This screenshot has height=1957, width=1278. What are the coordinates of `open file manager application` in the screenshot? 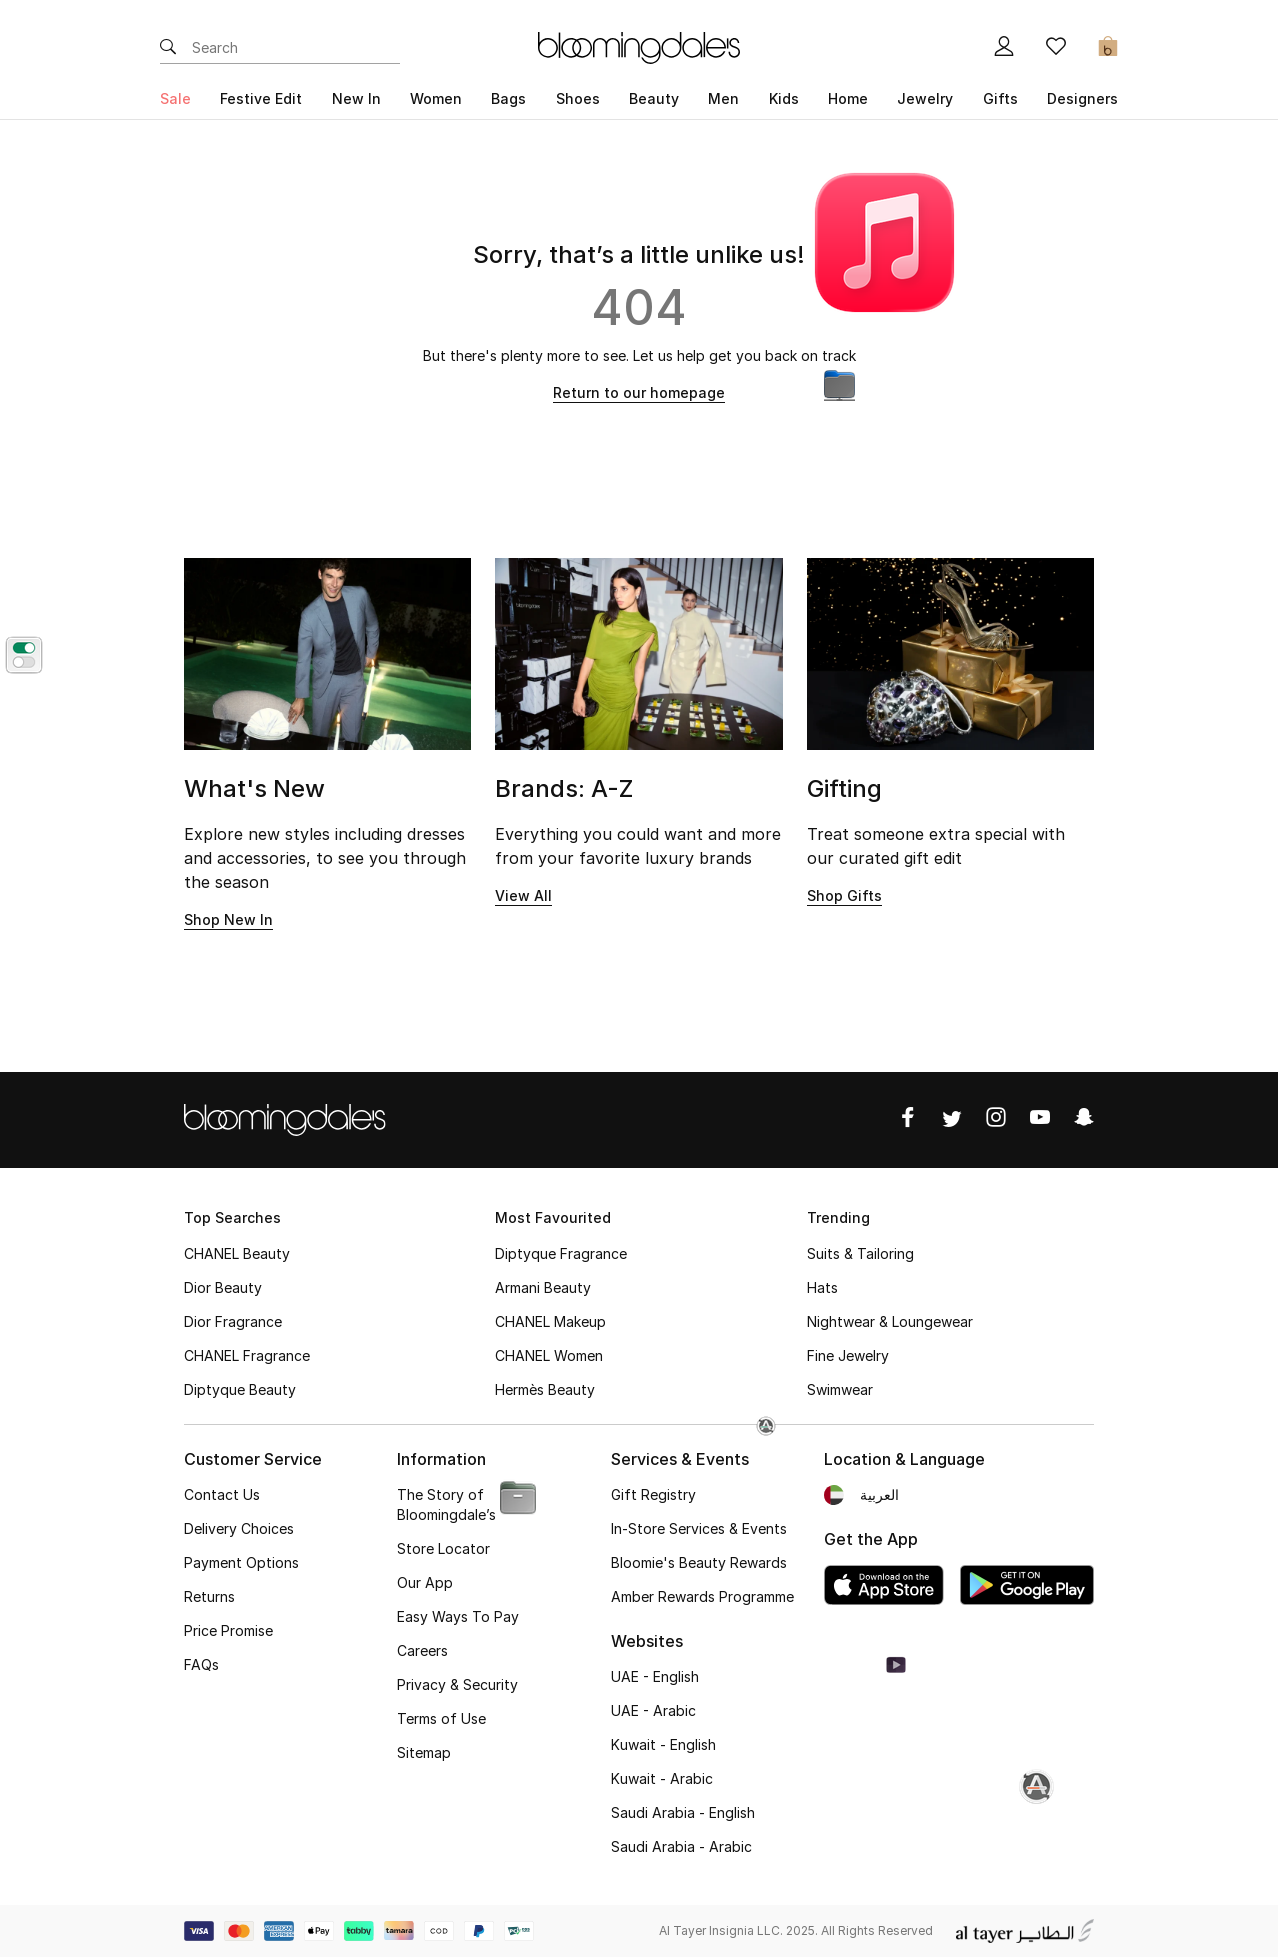 It's located at (518, 1497).